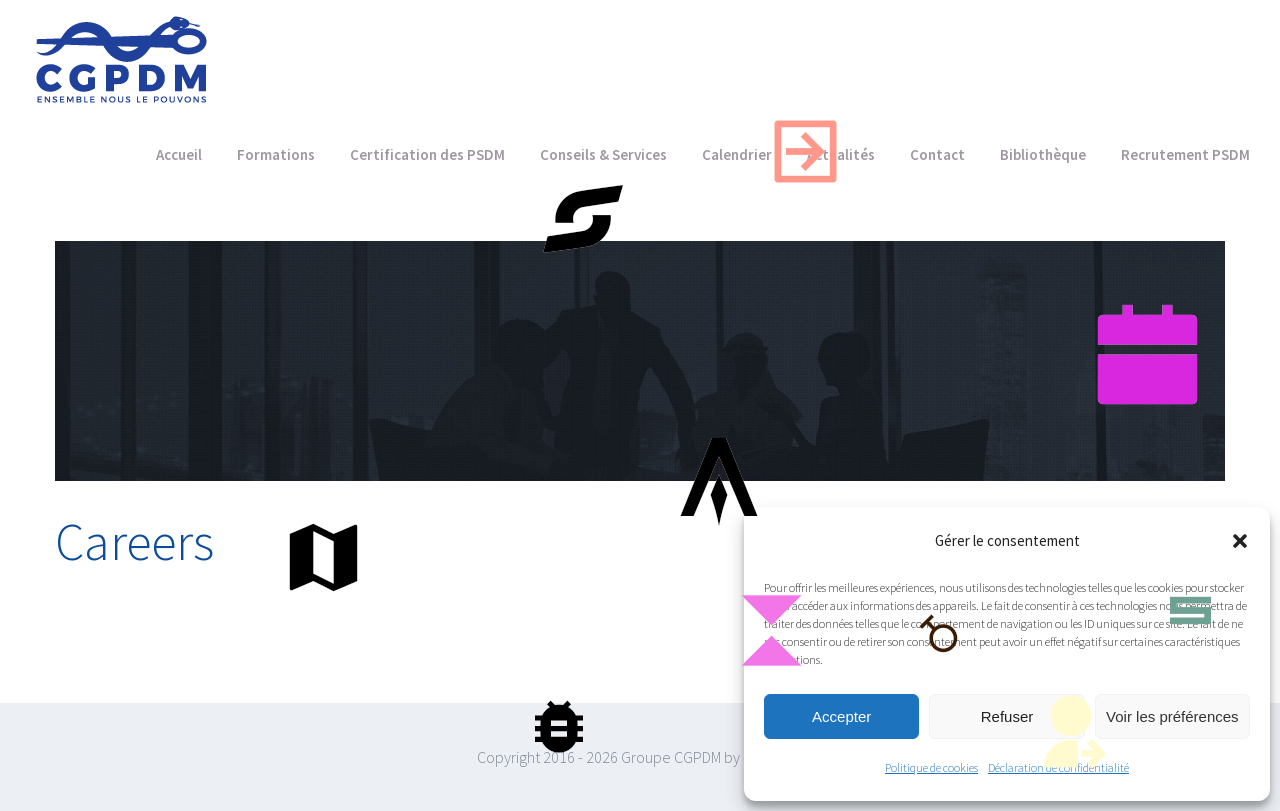 This screenshot has width=1280, height=811. I want to click on collapse or contract content vertically, so click(771, 630).